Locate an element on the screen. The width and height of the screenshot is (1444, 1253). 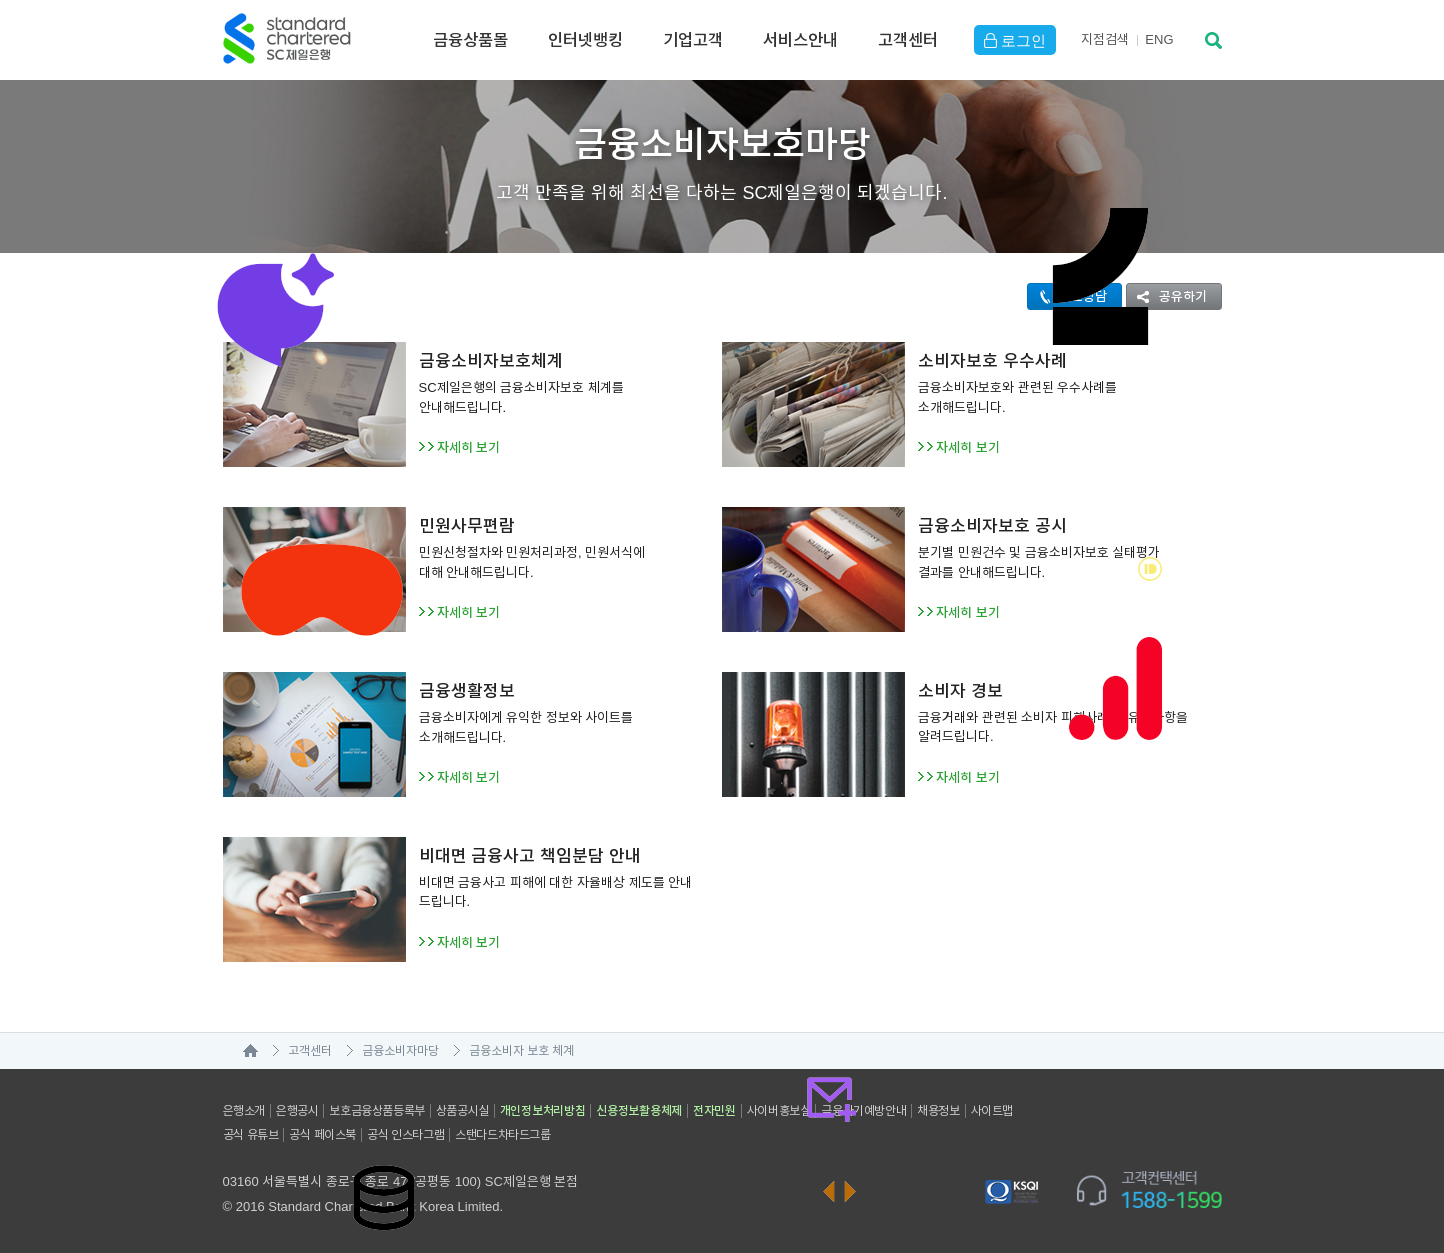
access database storage is located at coordinates (384, 1196).